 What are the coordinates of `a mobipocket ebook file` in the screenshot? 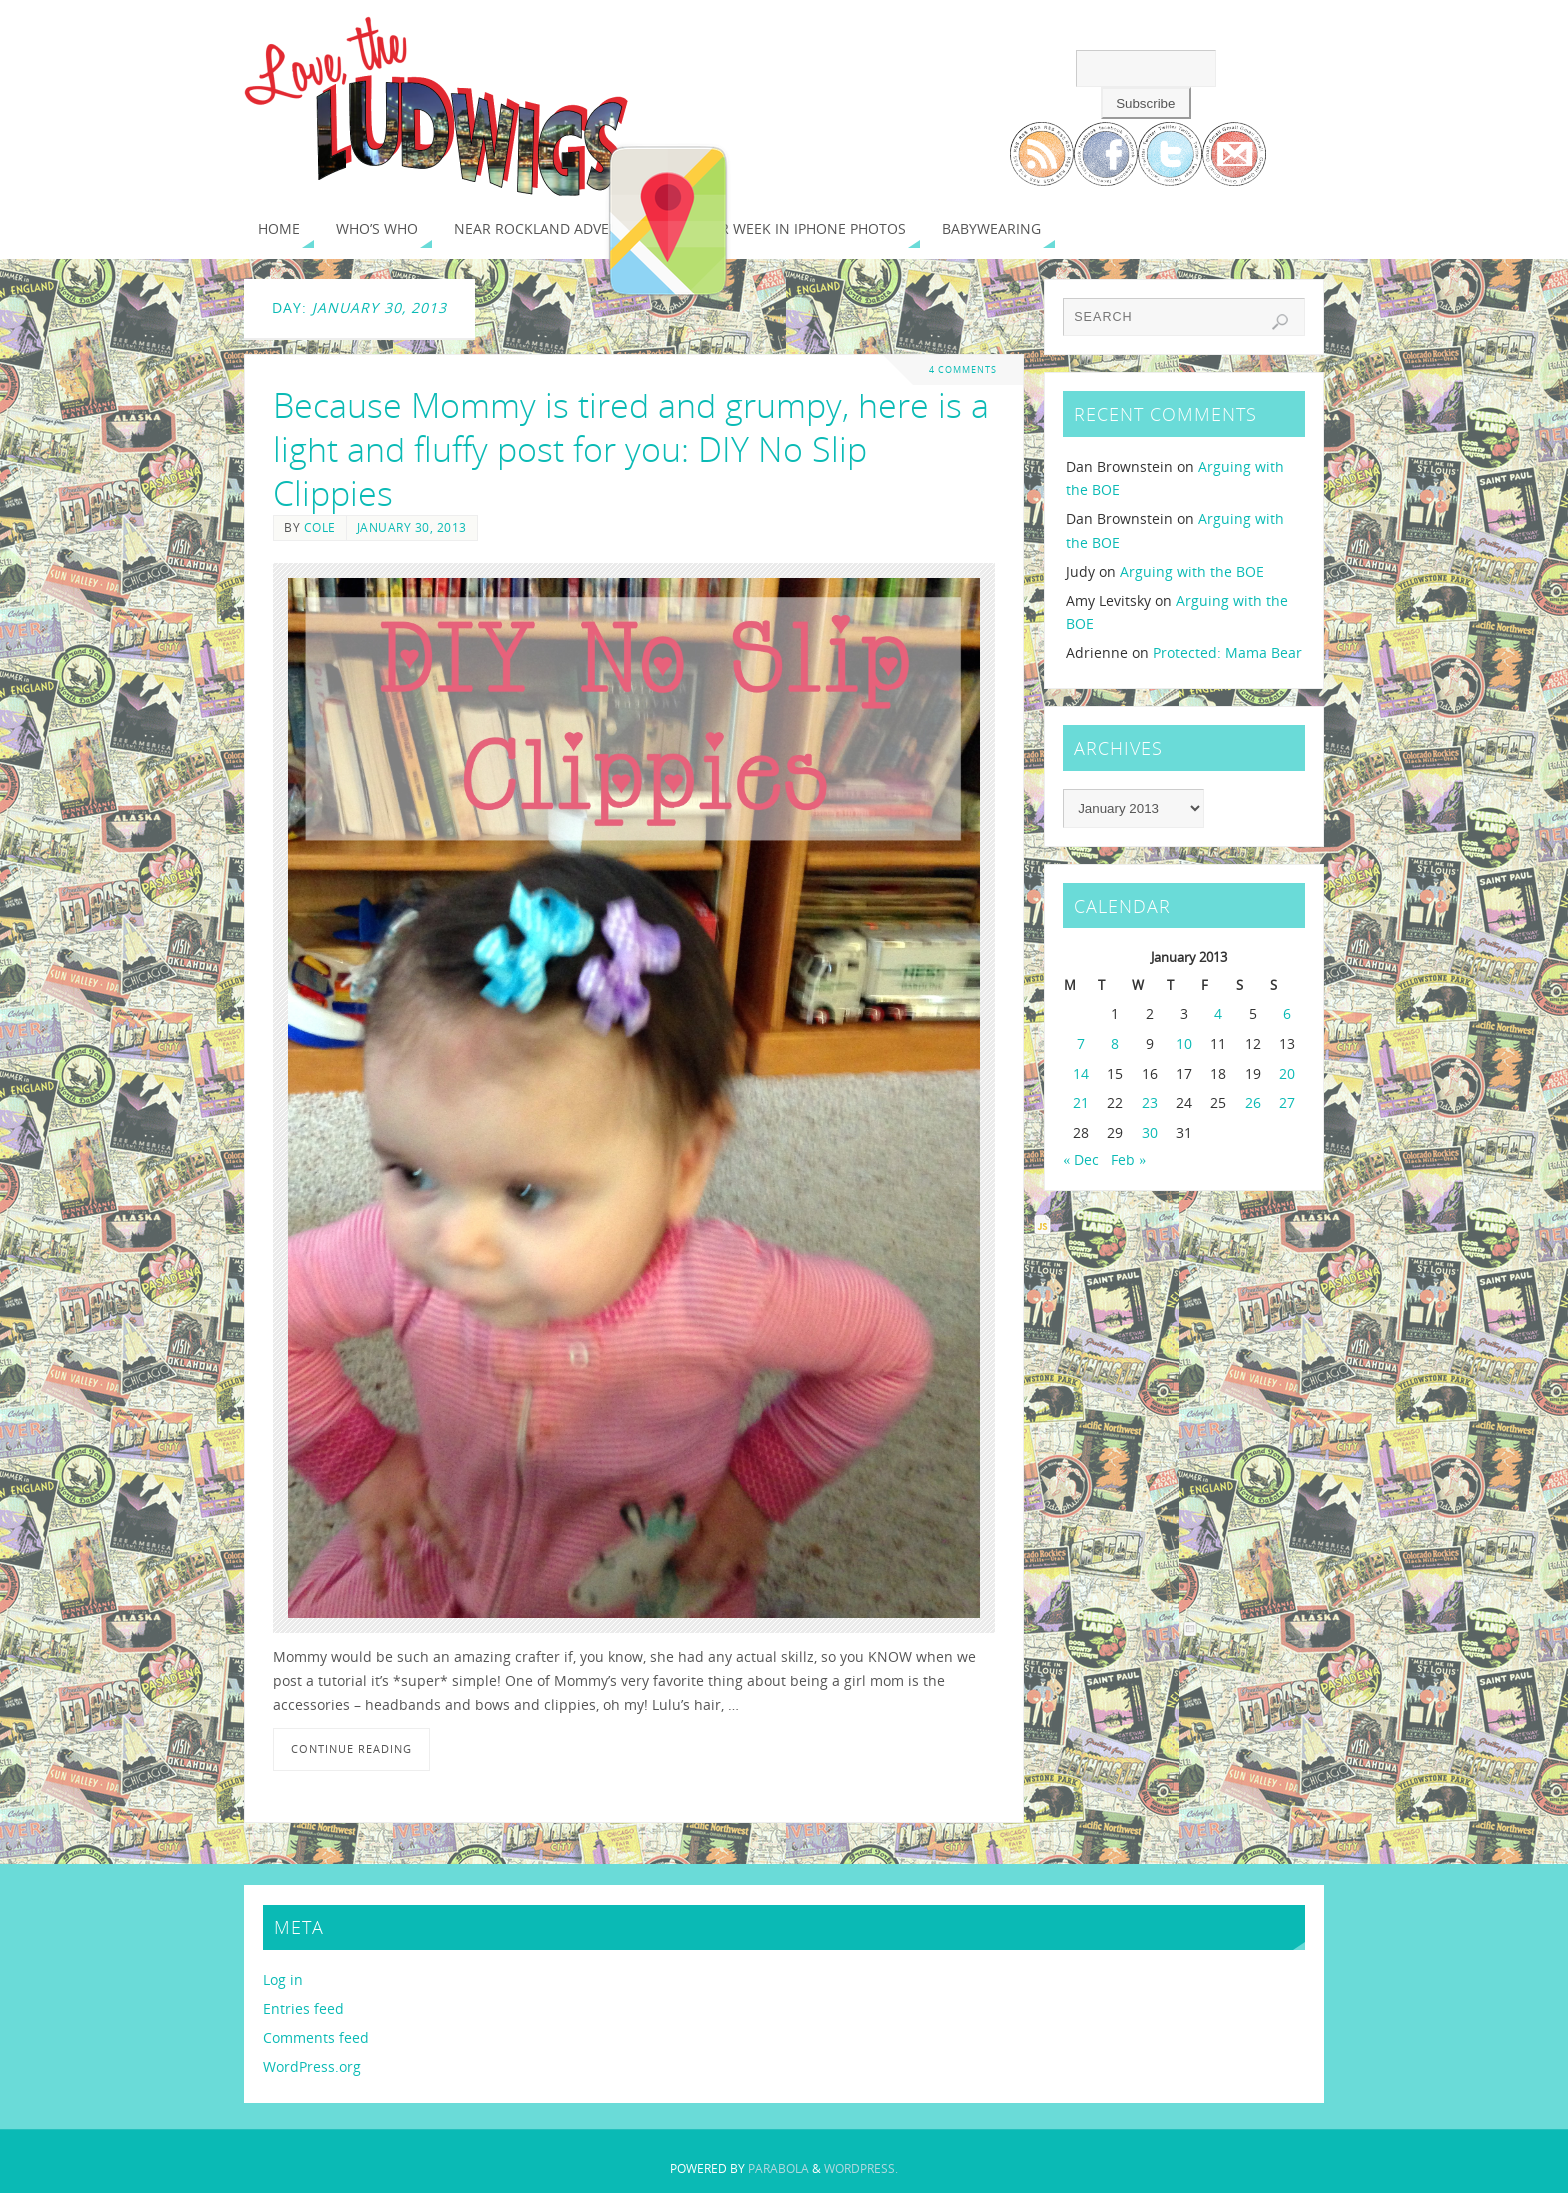 It's located at (1190, 1629).